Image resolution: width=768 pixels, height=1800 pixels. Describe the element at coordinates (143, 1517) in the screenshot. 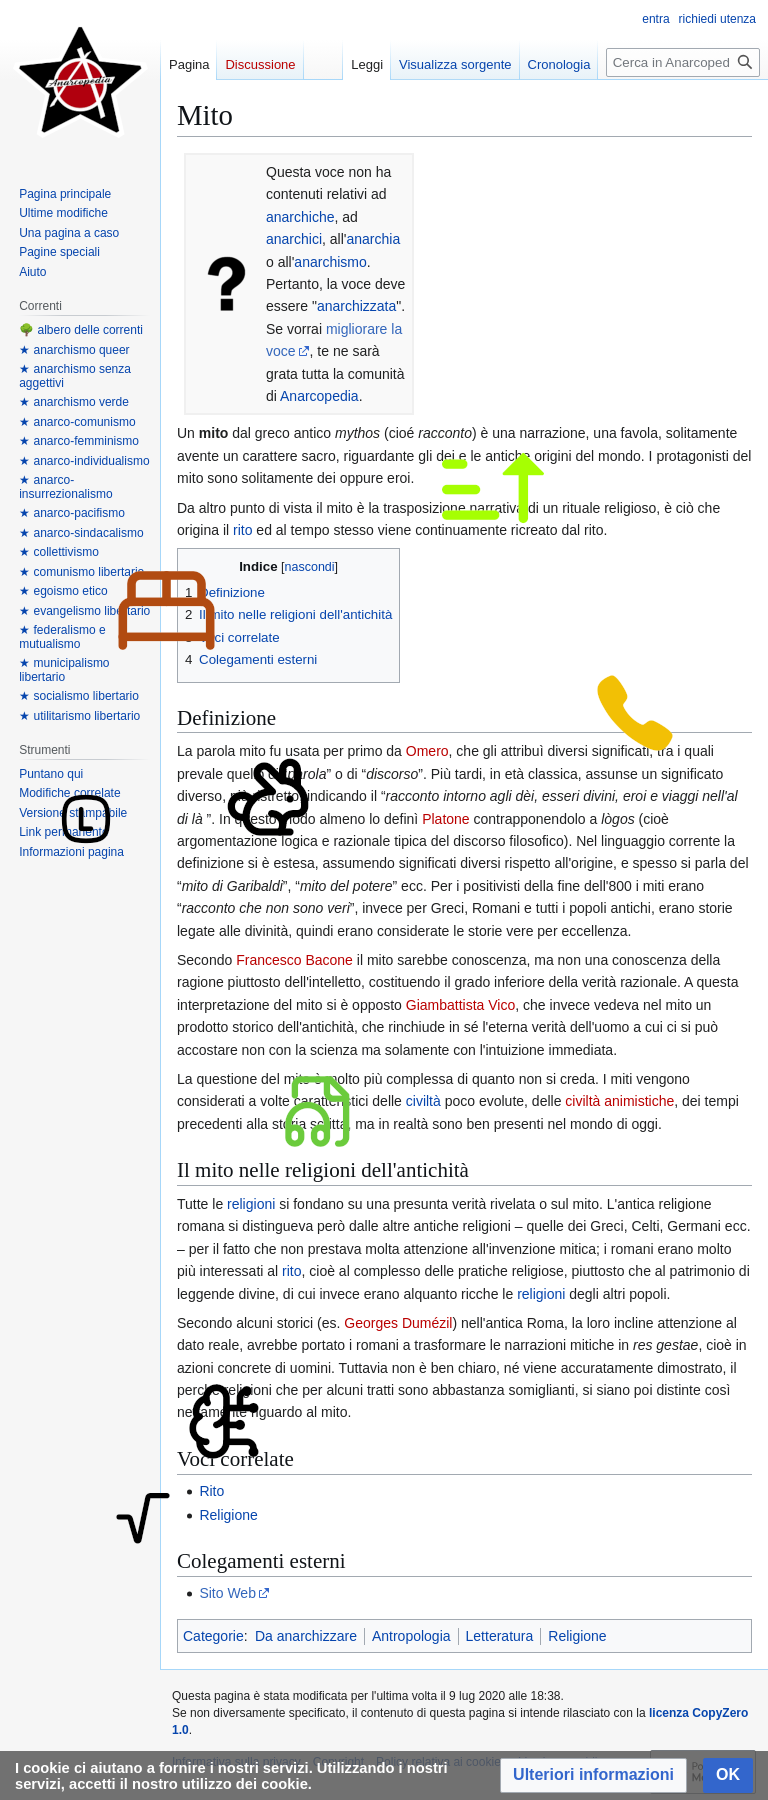

I see `square root mathematical operation` at that location.